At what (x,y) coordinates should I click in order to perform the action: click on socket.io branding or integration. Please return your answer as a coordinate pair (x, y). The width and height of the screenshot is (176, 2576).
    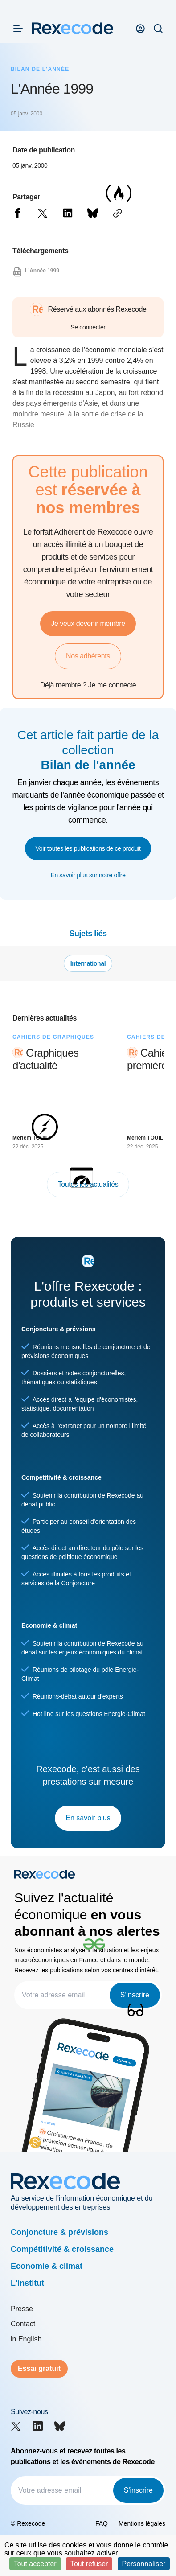
    Looking at the image, I should click on (45, 1127).